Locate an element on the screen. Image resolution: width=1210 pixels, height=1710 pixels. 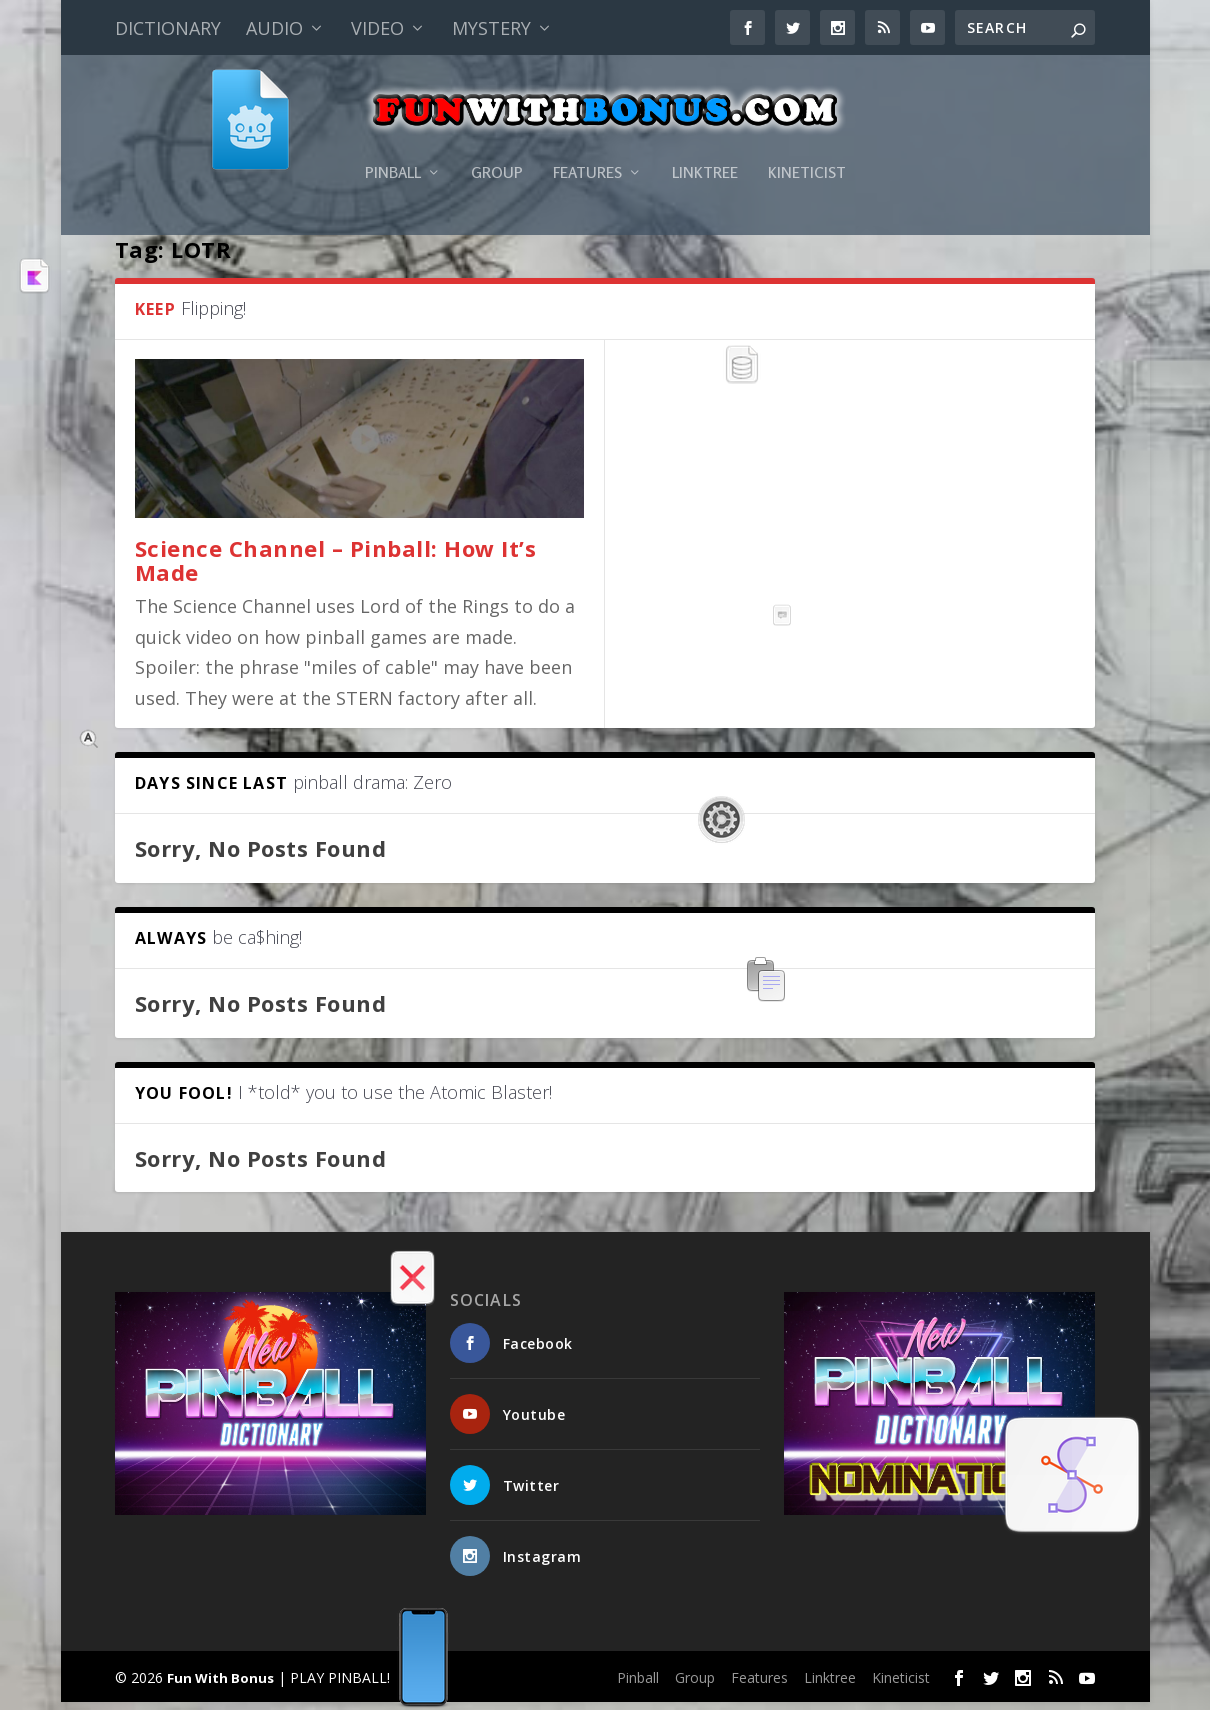
sqlite3 database file is located at coordinates (742, 364).